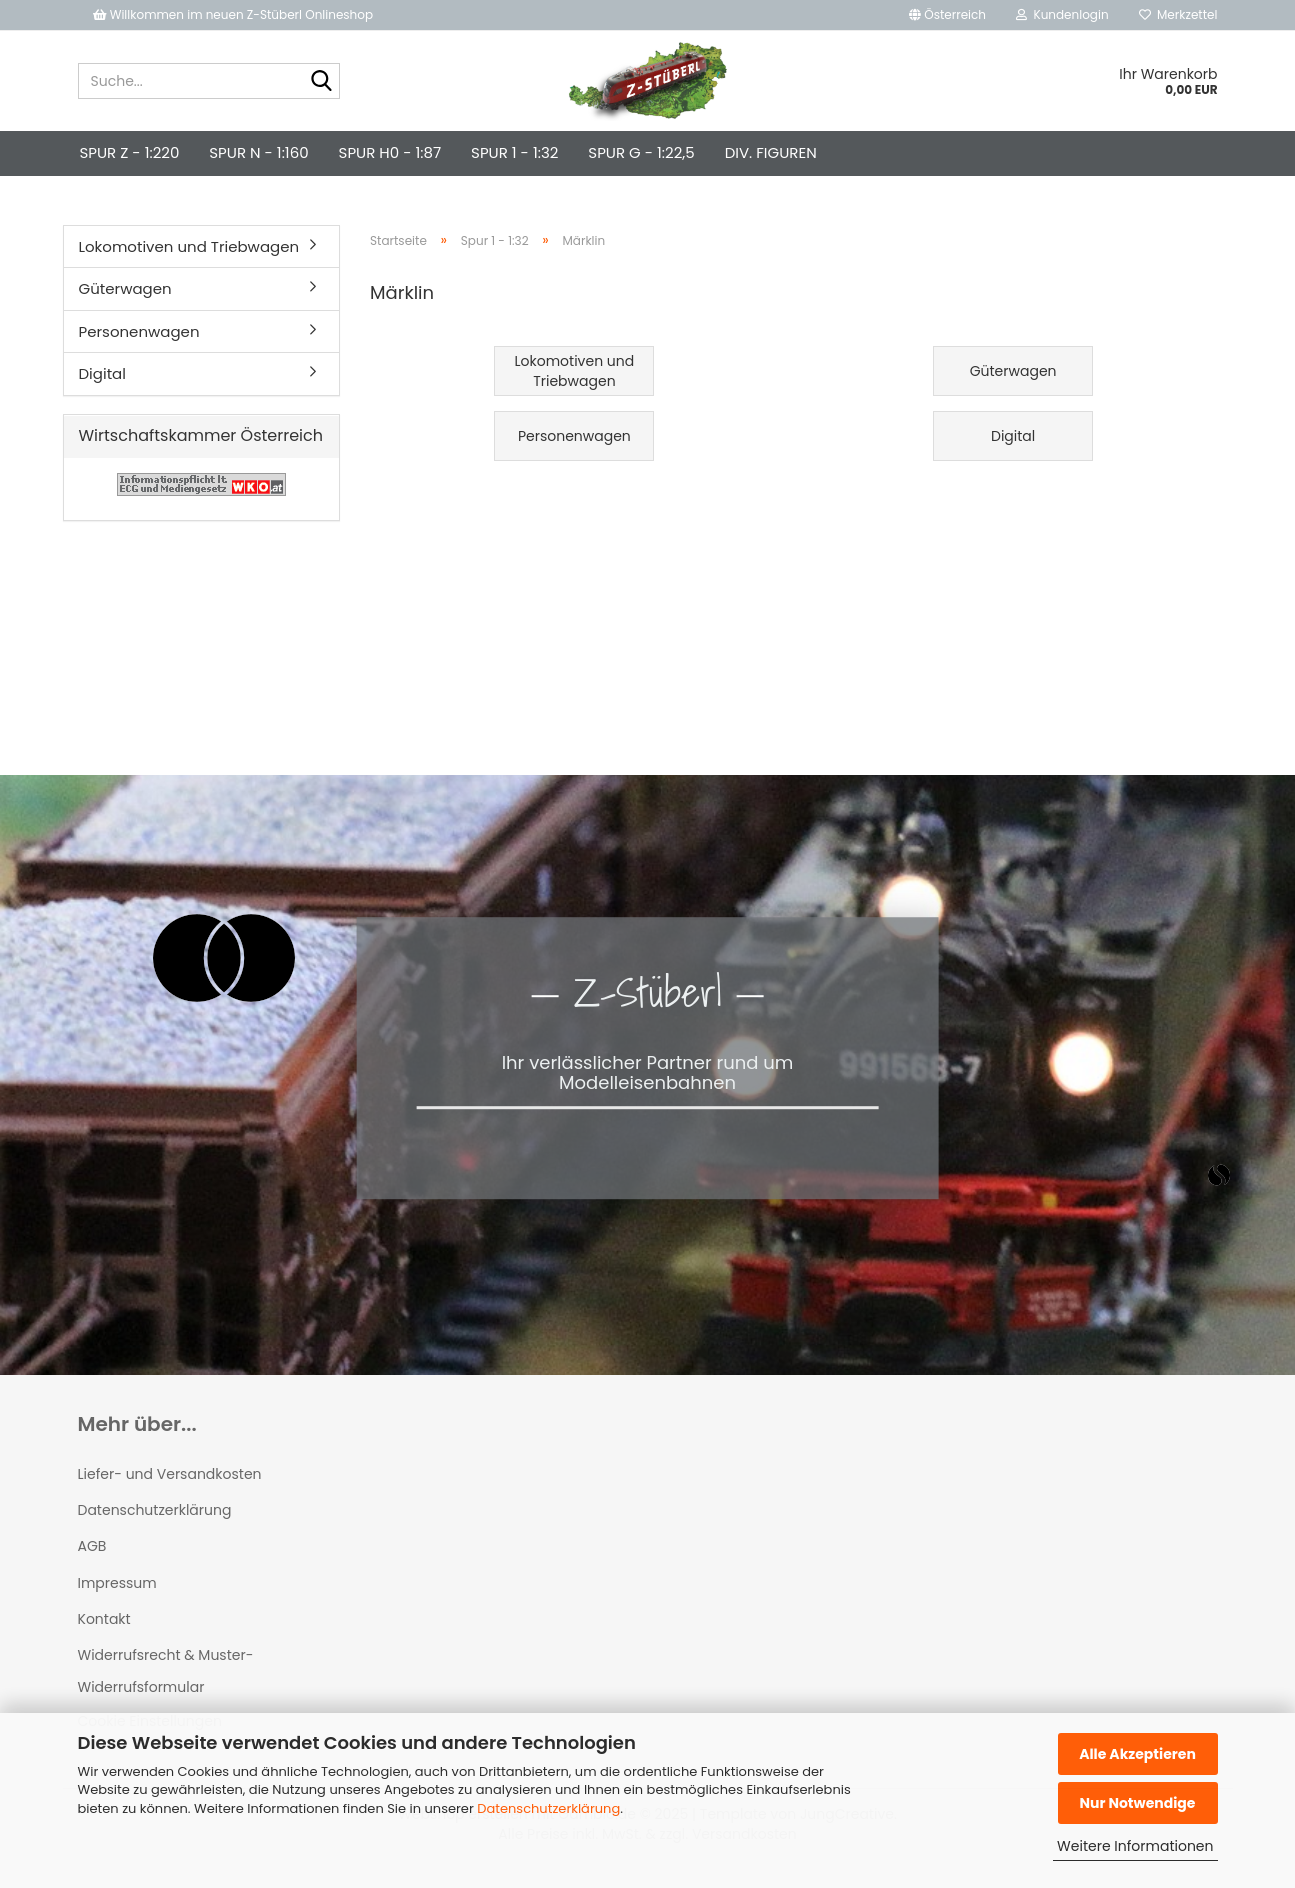 The image size is (1295, 1888). I want to click on open similarweb analytics platform, so click(1219, 1175).